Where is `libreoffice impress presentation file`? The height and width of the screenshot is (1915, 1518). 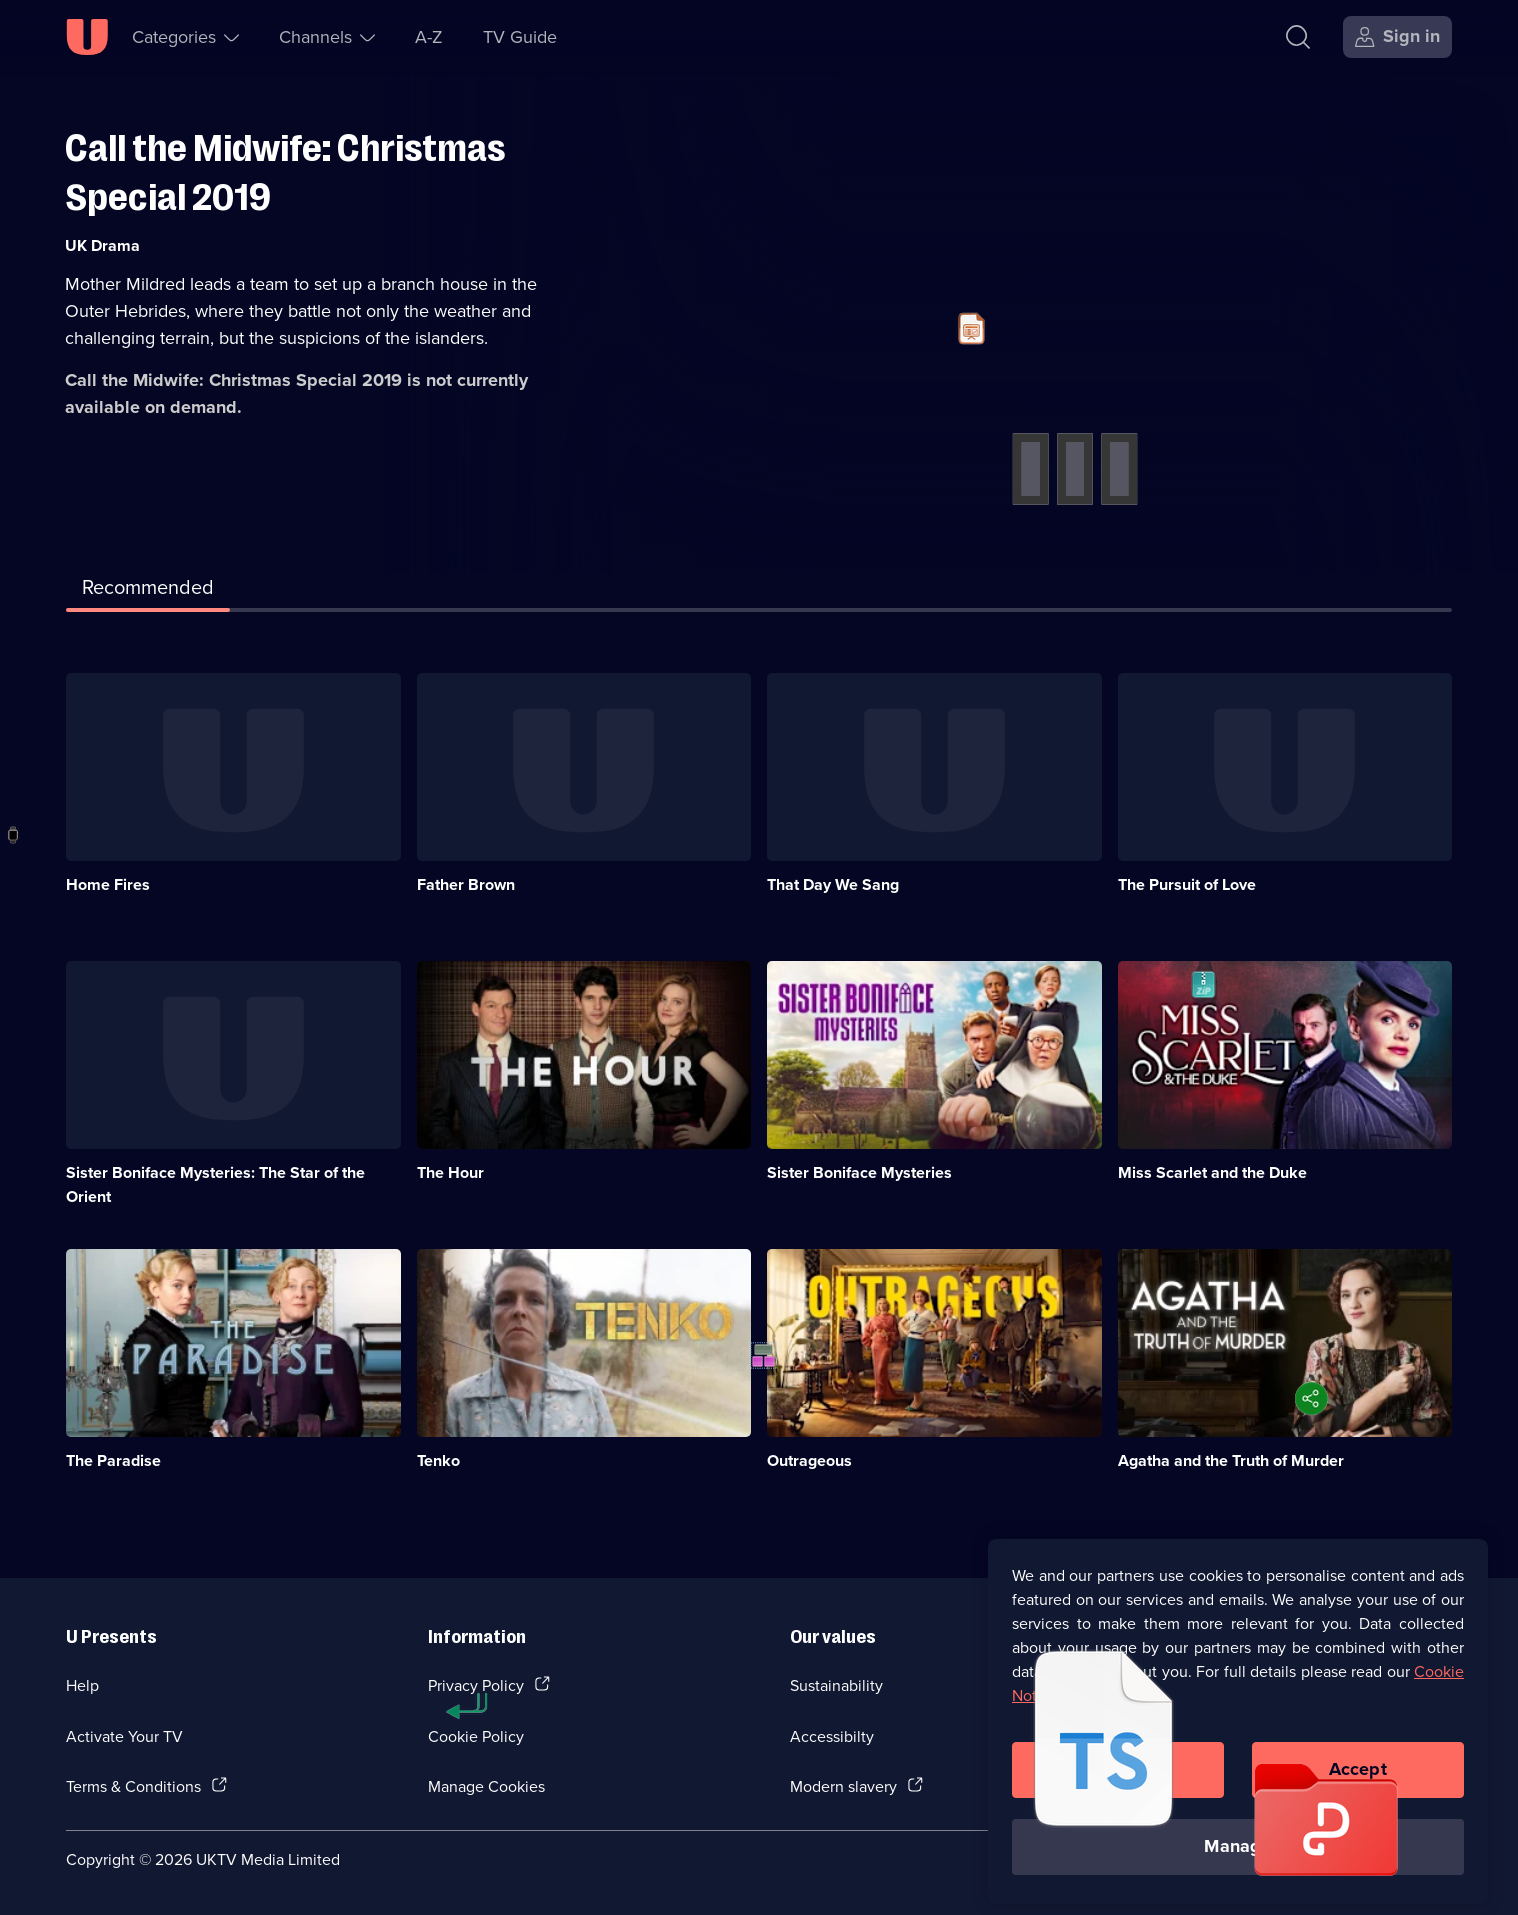 libreoffice impress presentation file is located at coordinates (971, 328).